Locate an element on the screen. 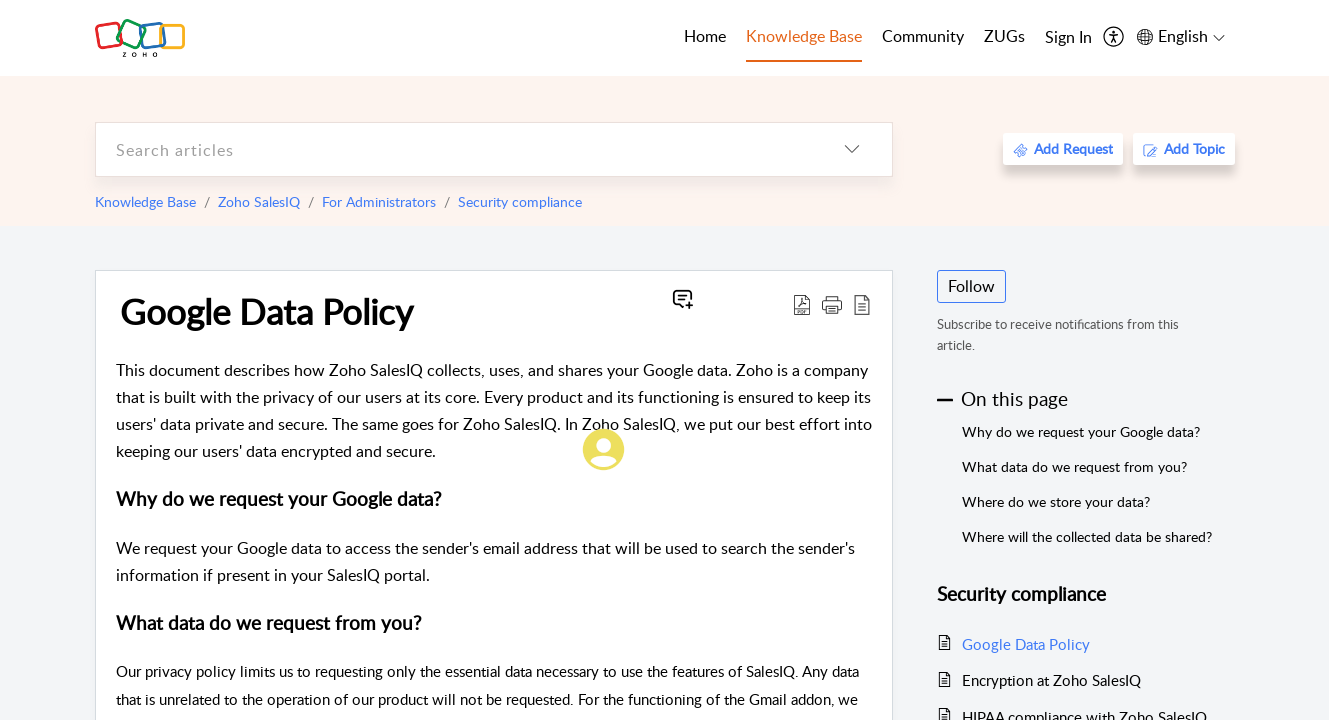  access your profile or account settings is located at coordinates (603, 449).